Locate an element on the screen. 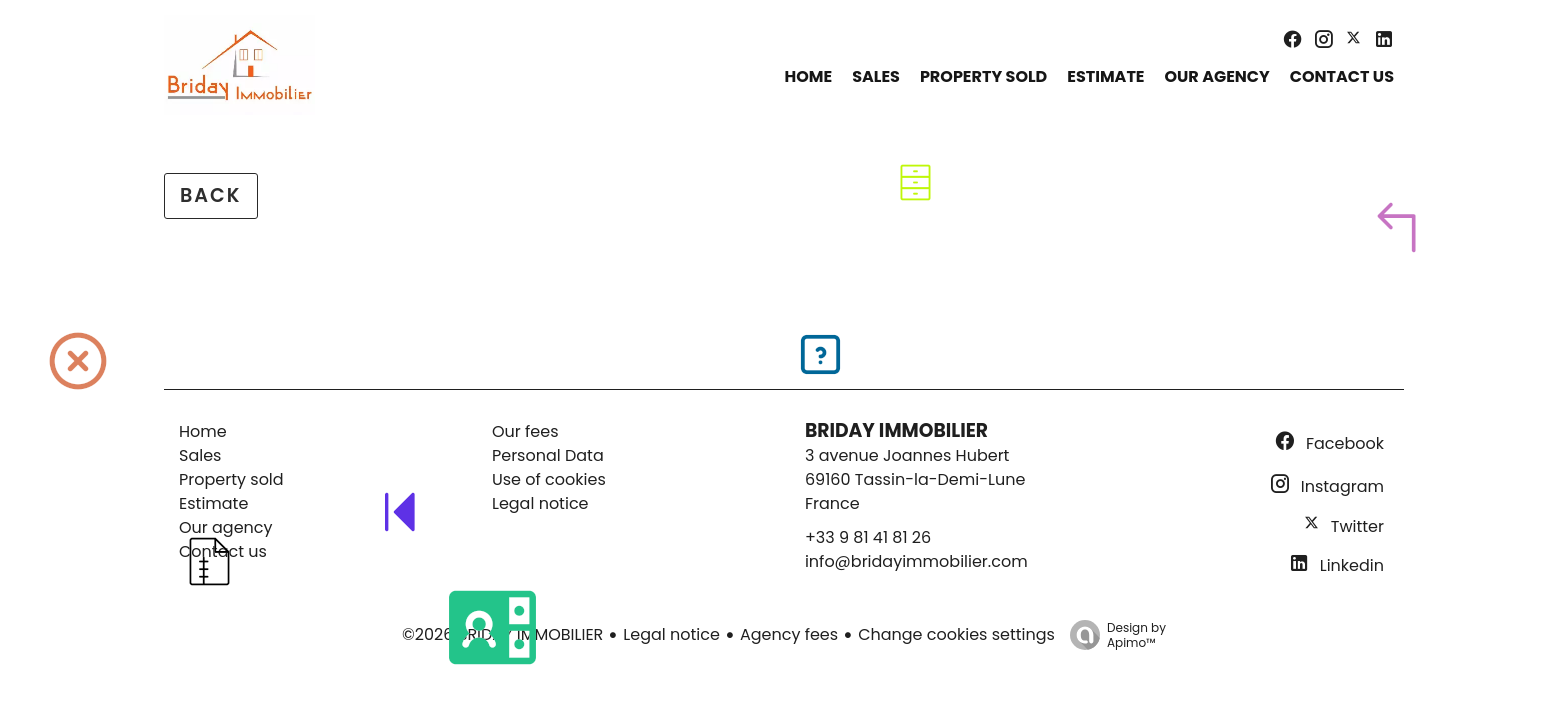  start or join a video conference is located at coordinates (492, 627).